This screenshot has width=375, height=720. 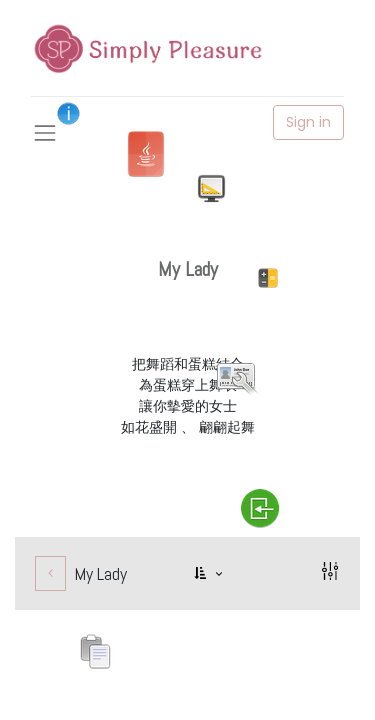 I want to click on indicates informational message or tip, so click(x=68, y=113).